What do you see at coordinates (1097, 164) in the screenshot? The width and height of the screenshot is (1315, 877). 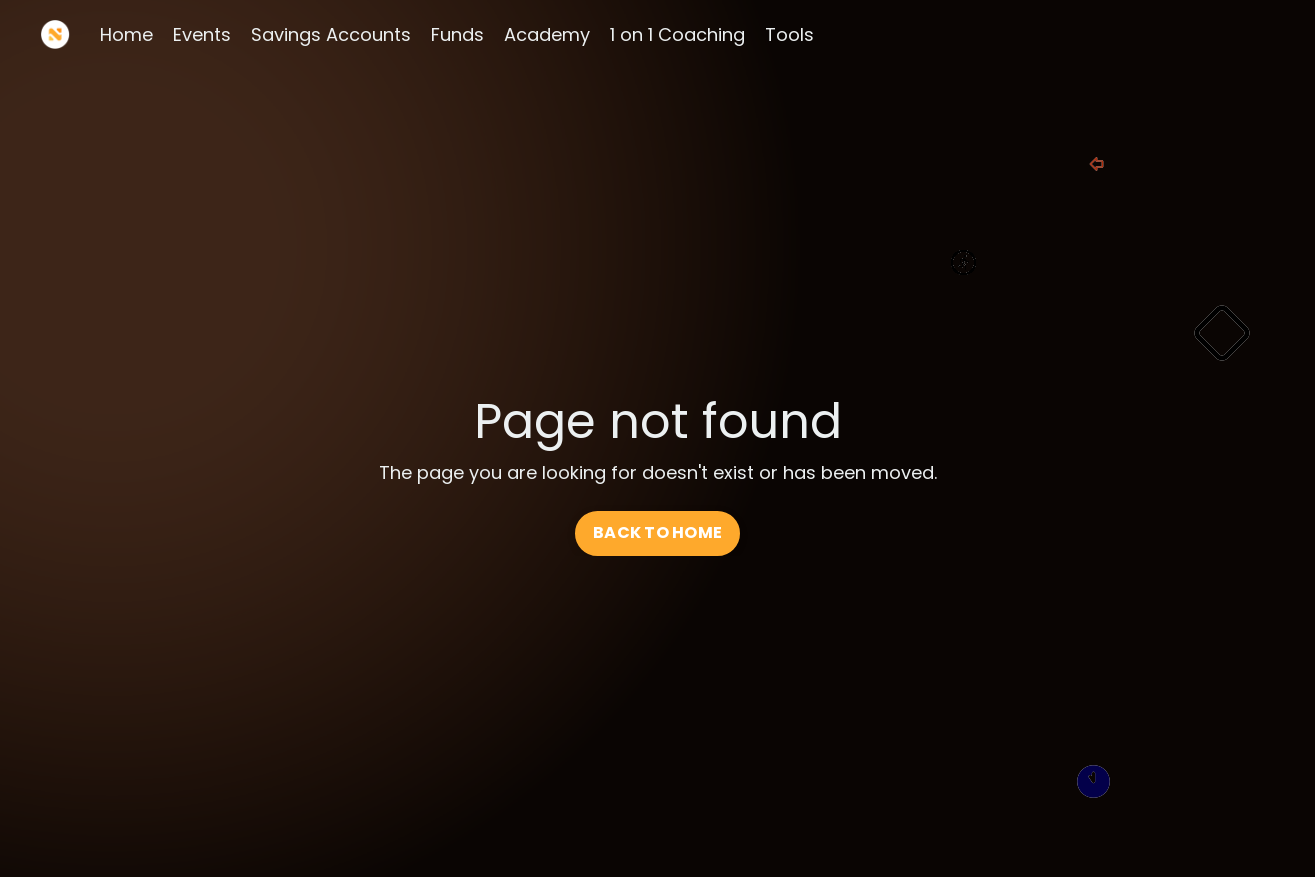 I see `go back to the previous screen` at bounding box center [1097, 164].